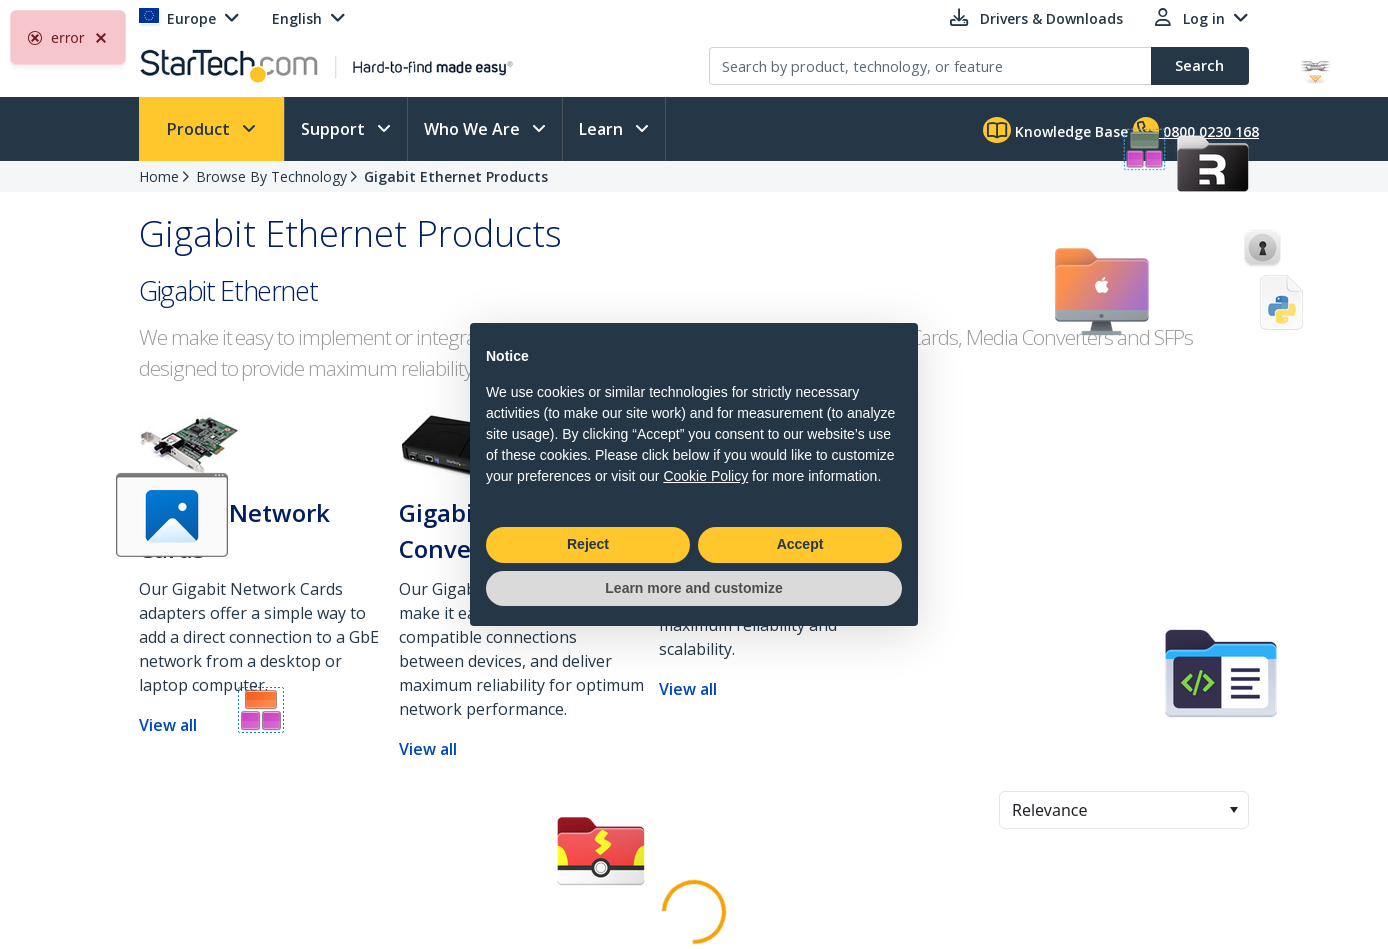  I want to click on open folder containing programming files, so click(1220, 676).